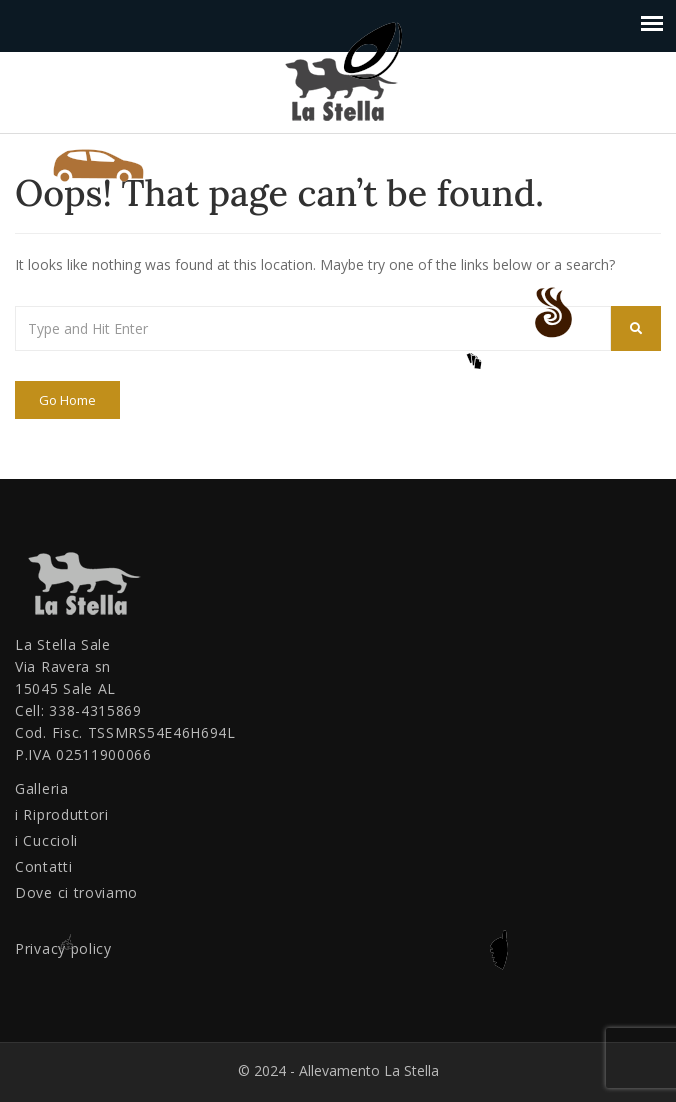  What do you see at coordinates (553, 312) in the screenshot?
I see `indicates weather effect active in game` at bounding box center [553, 312].